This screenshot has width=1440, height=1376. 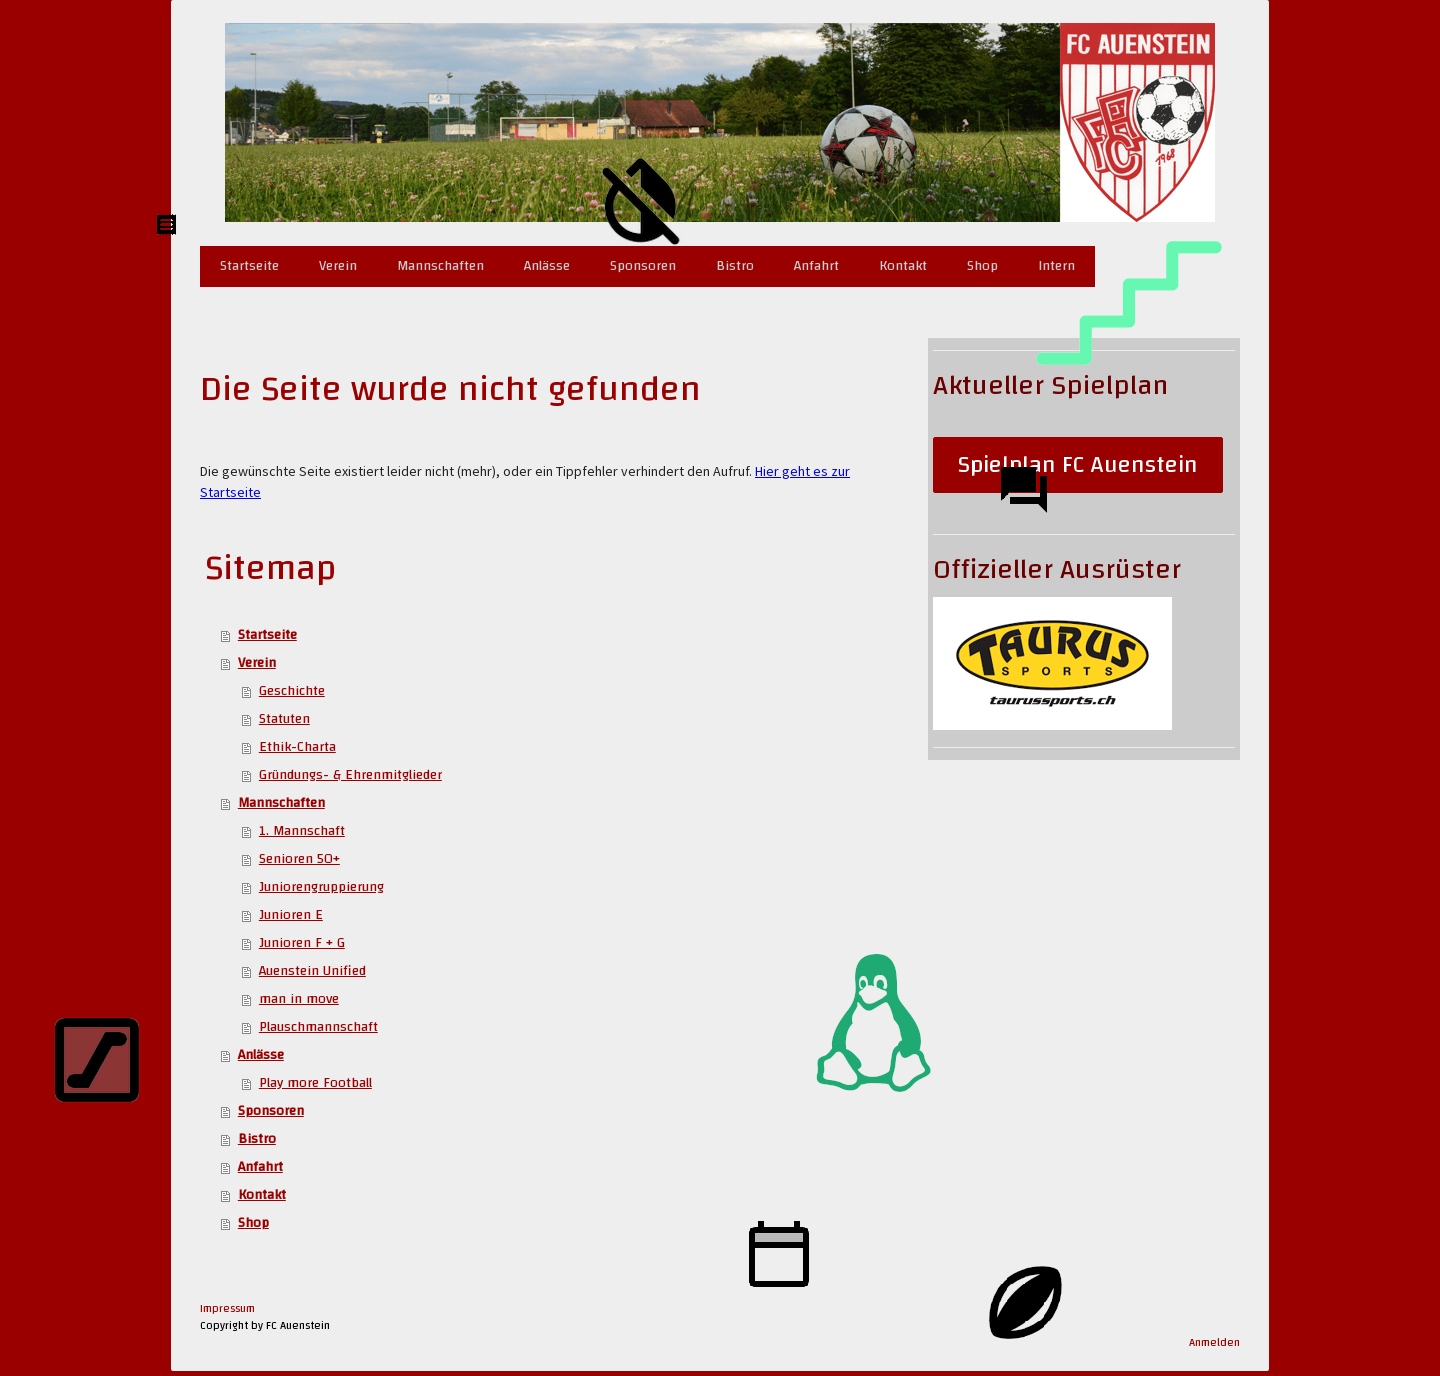 What do you see at coordinates (1129, 303) in the screenshot?
I see `navigate to stairs or level changes` at bounding box center [1129, 303].